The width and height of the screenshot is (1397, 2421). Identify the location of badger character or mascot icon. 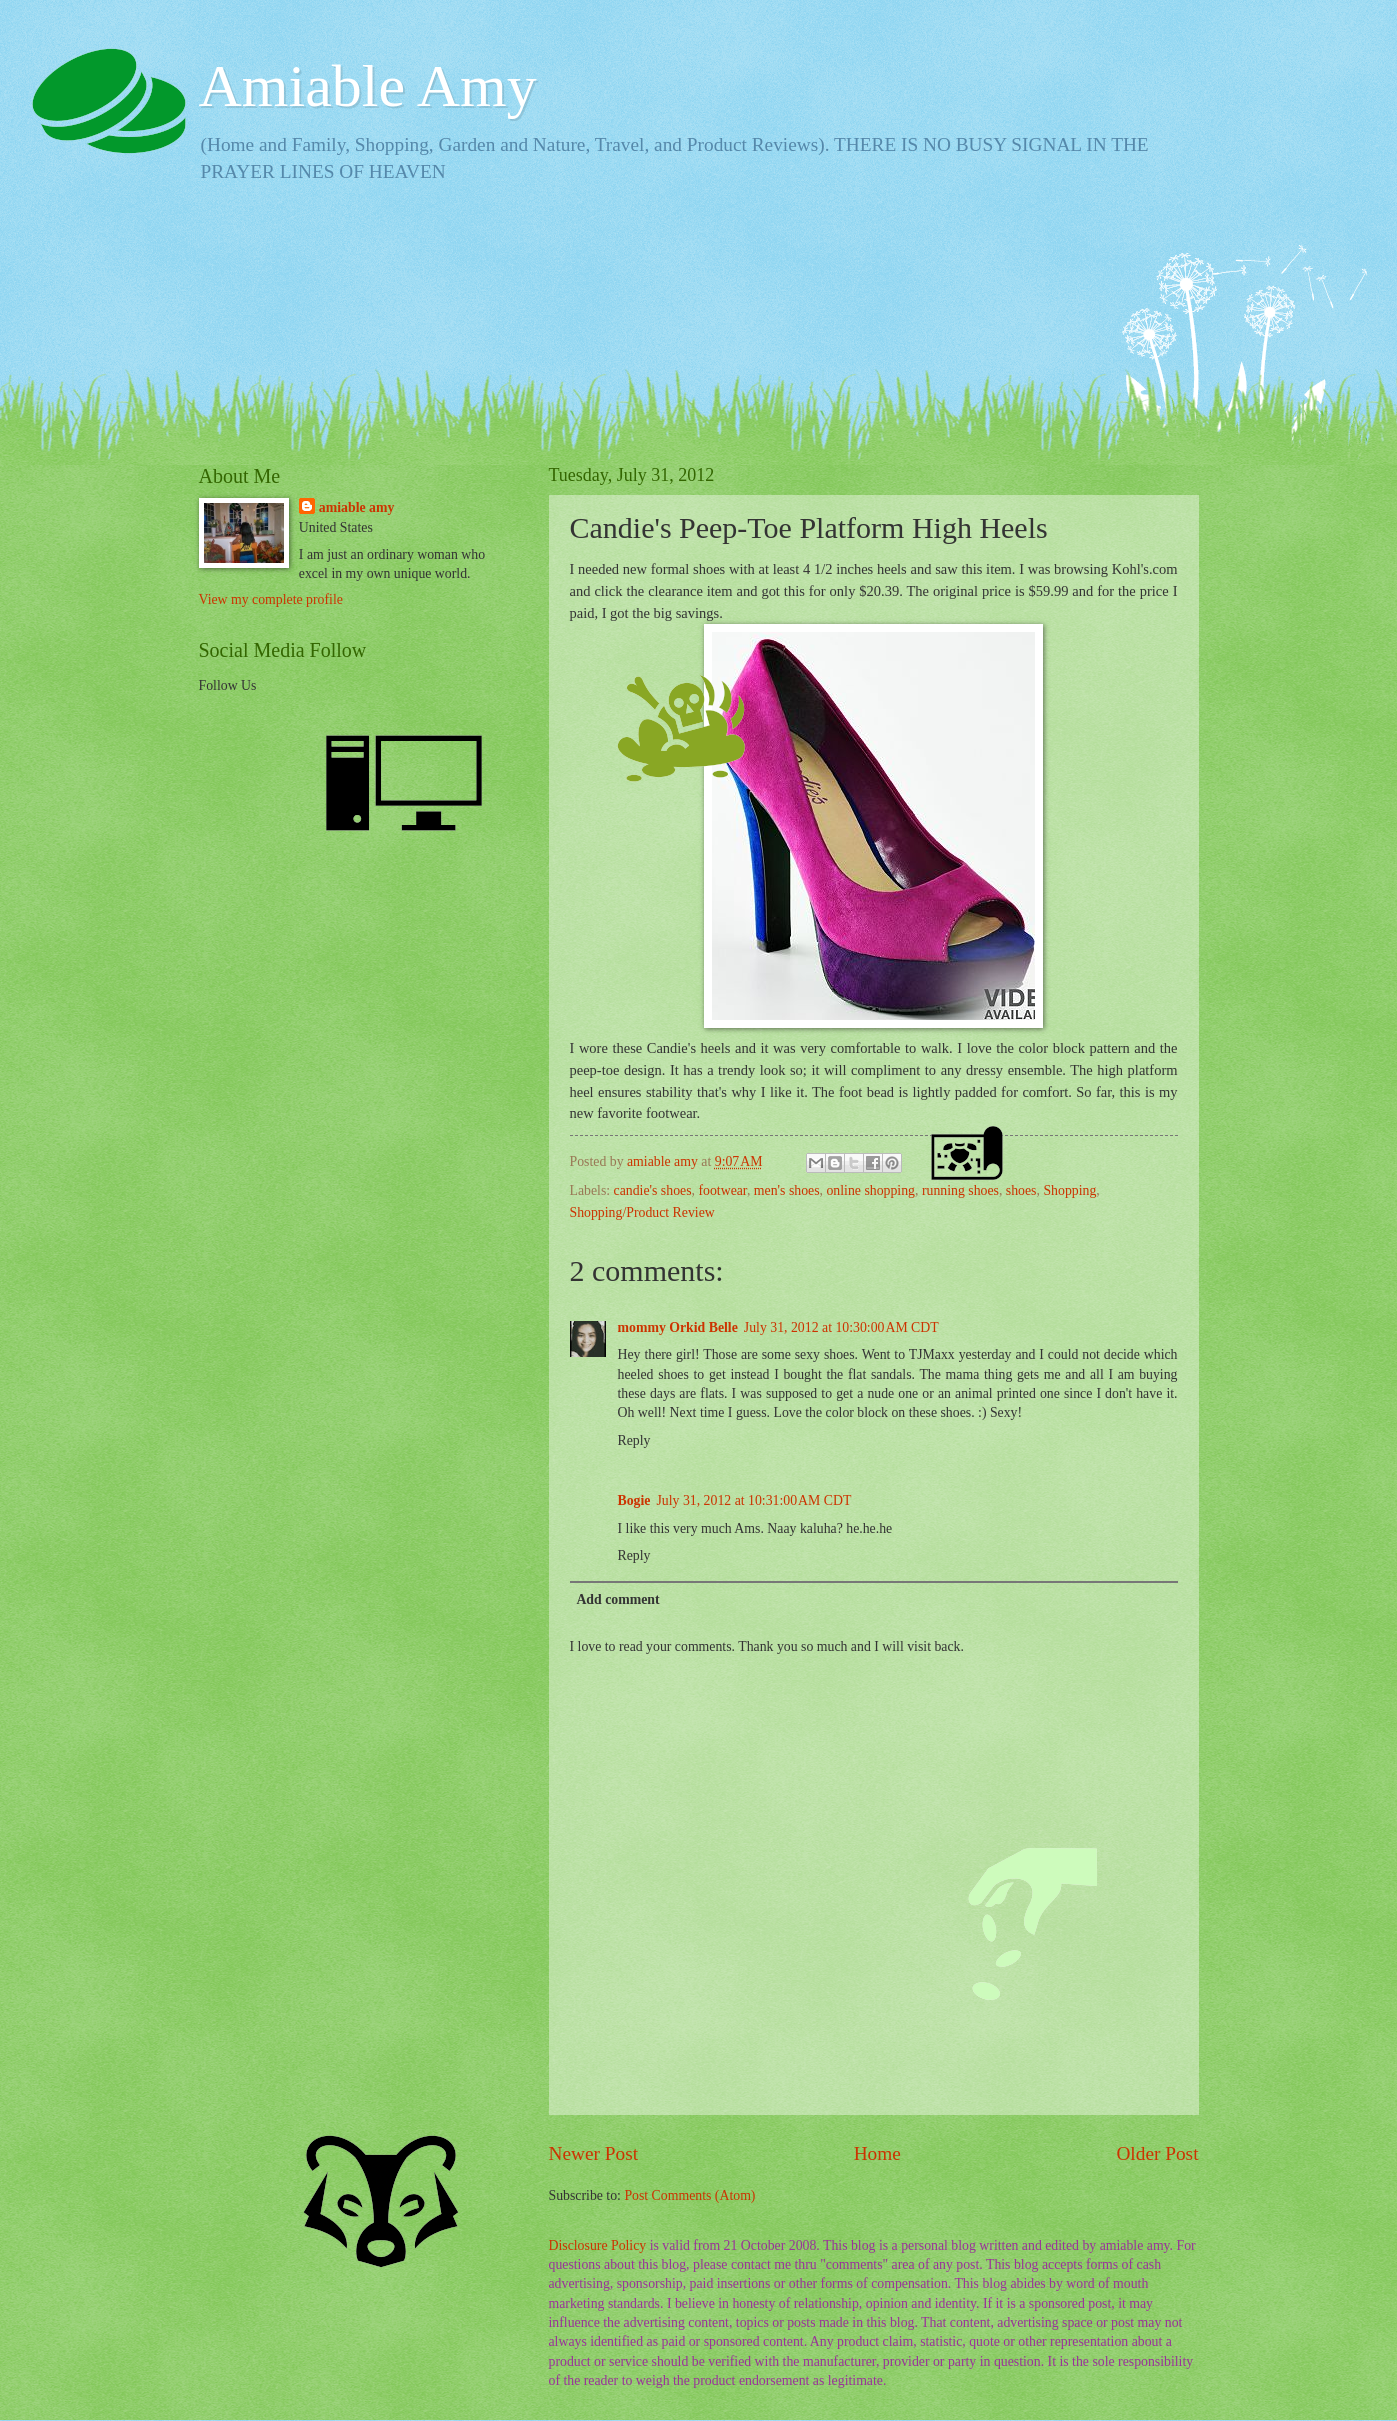
(381, 2198).